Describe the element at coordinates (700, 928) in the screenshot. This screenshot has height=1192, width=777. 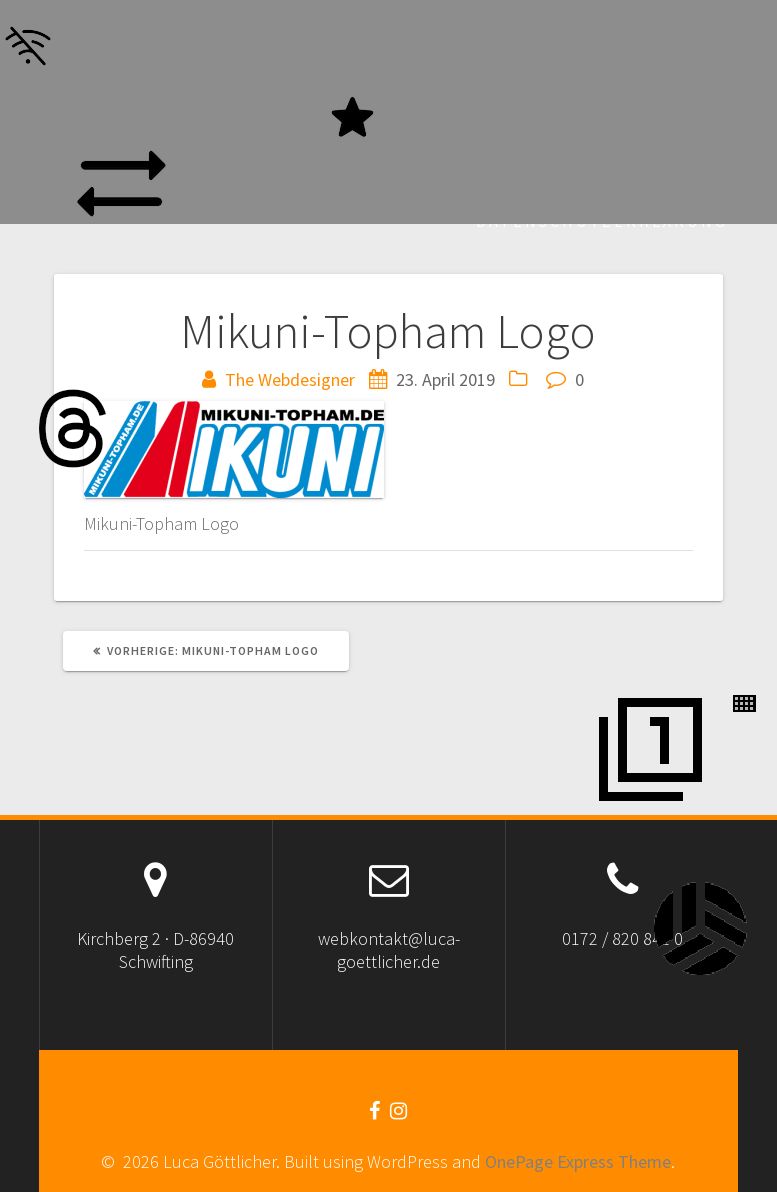
I see `access volleyball or sports content` at that location.